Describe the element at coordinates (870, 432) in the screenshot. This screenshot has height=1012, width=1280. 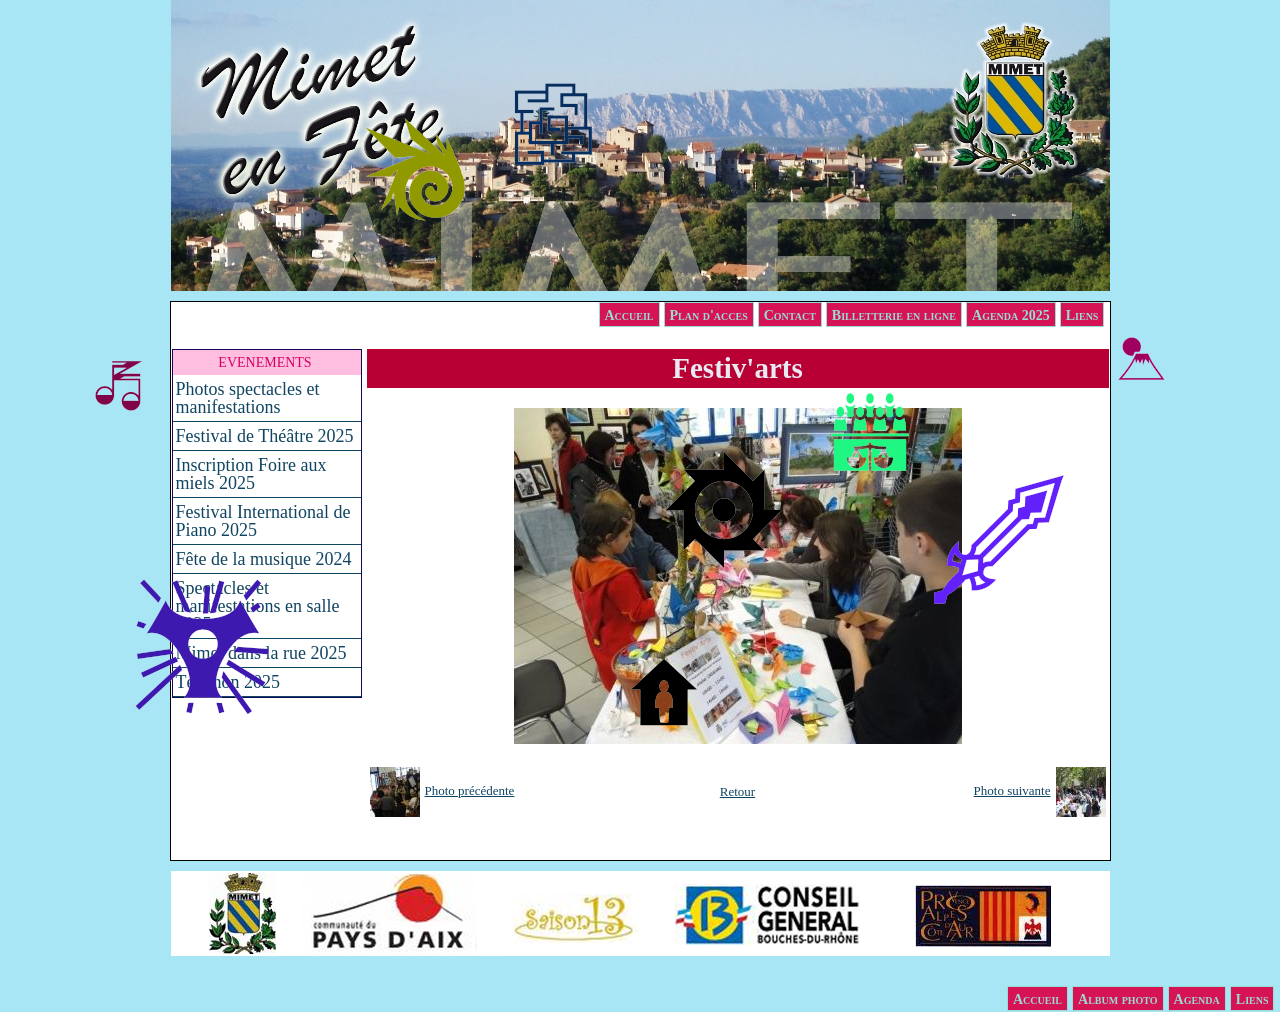
I see `view jury or tribunal panel` at that location.